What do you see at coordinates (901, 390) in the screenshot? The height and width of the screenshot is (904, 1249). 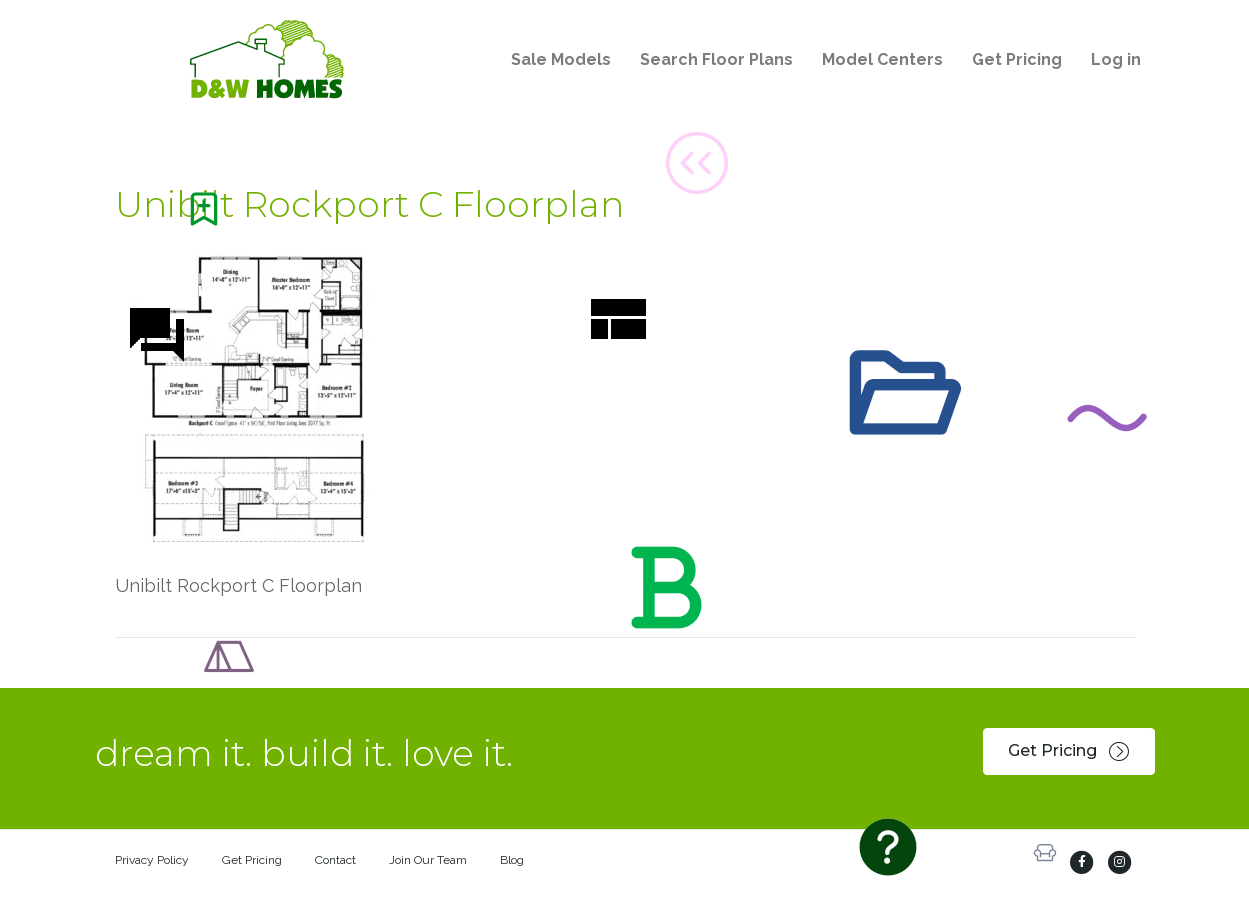 I see `open a folder to view its contents` at bounding box center [901, 390].